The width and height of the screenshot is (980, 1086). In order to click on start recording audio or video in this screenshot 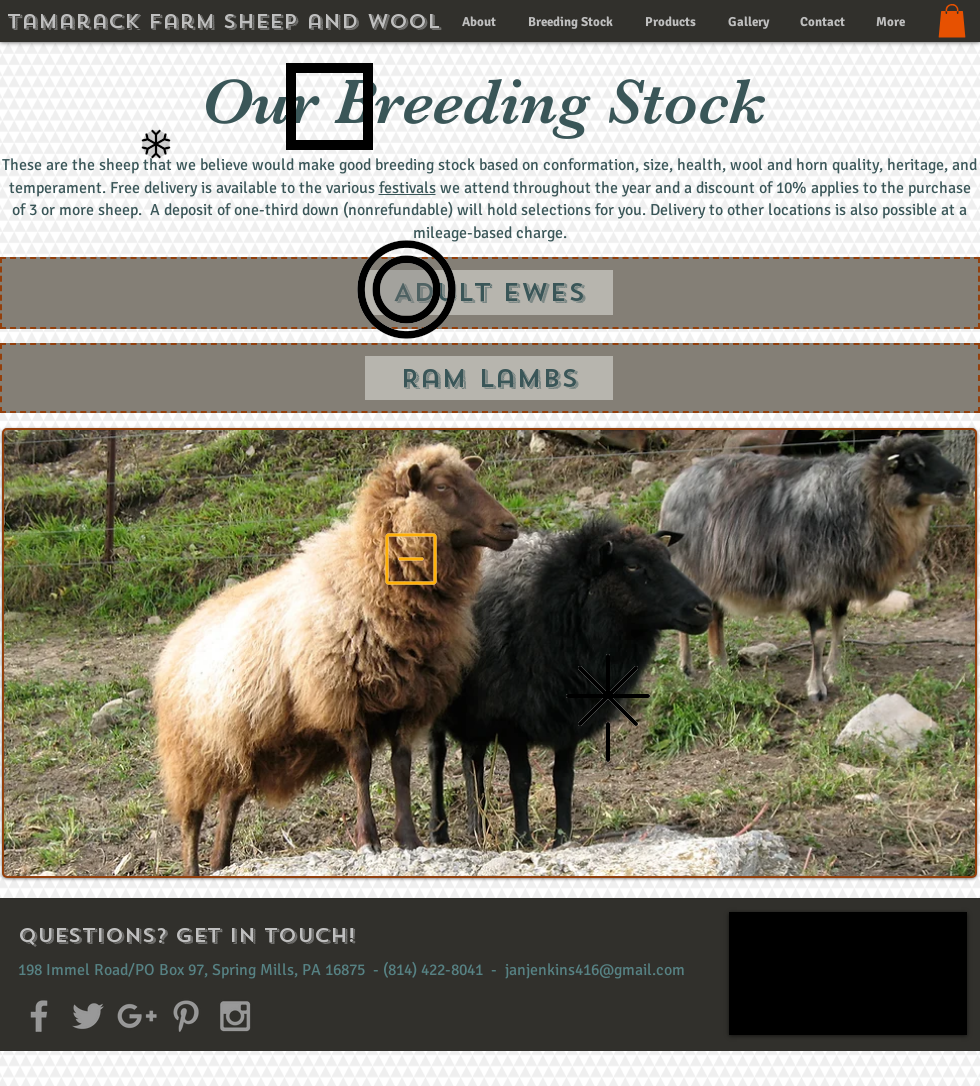, I will do `click(406, 289)`.